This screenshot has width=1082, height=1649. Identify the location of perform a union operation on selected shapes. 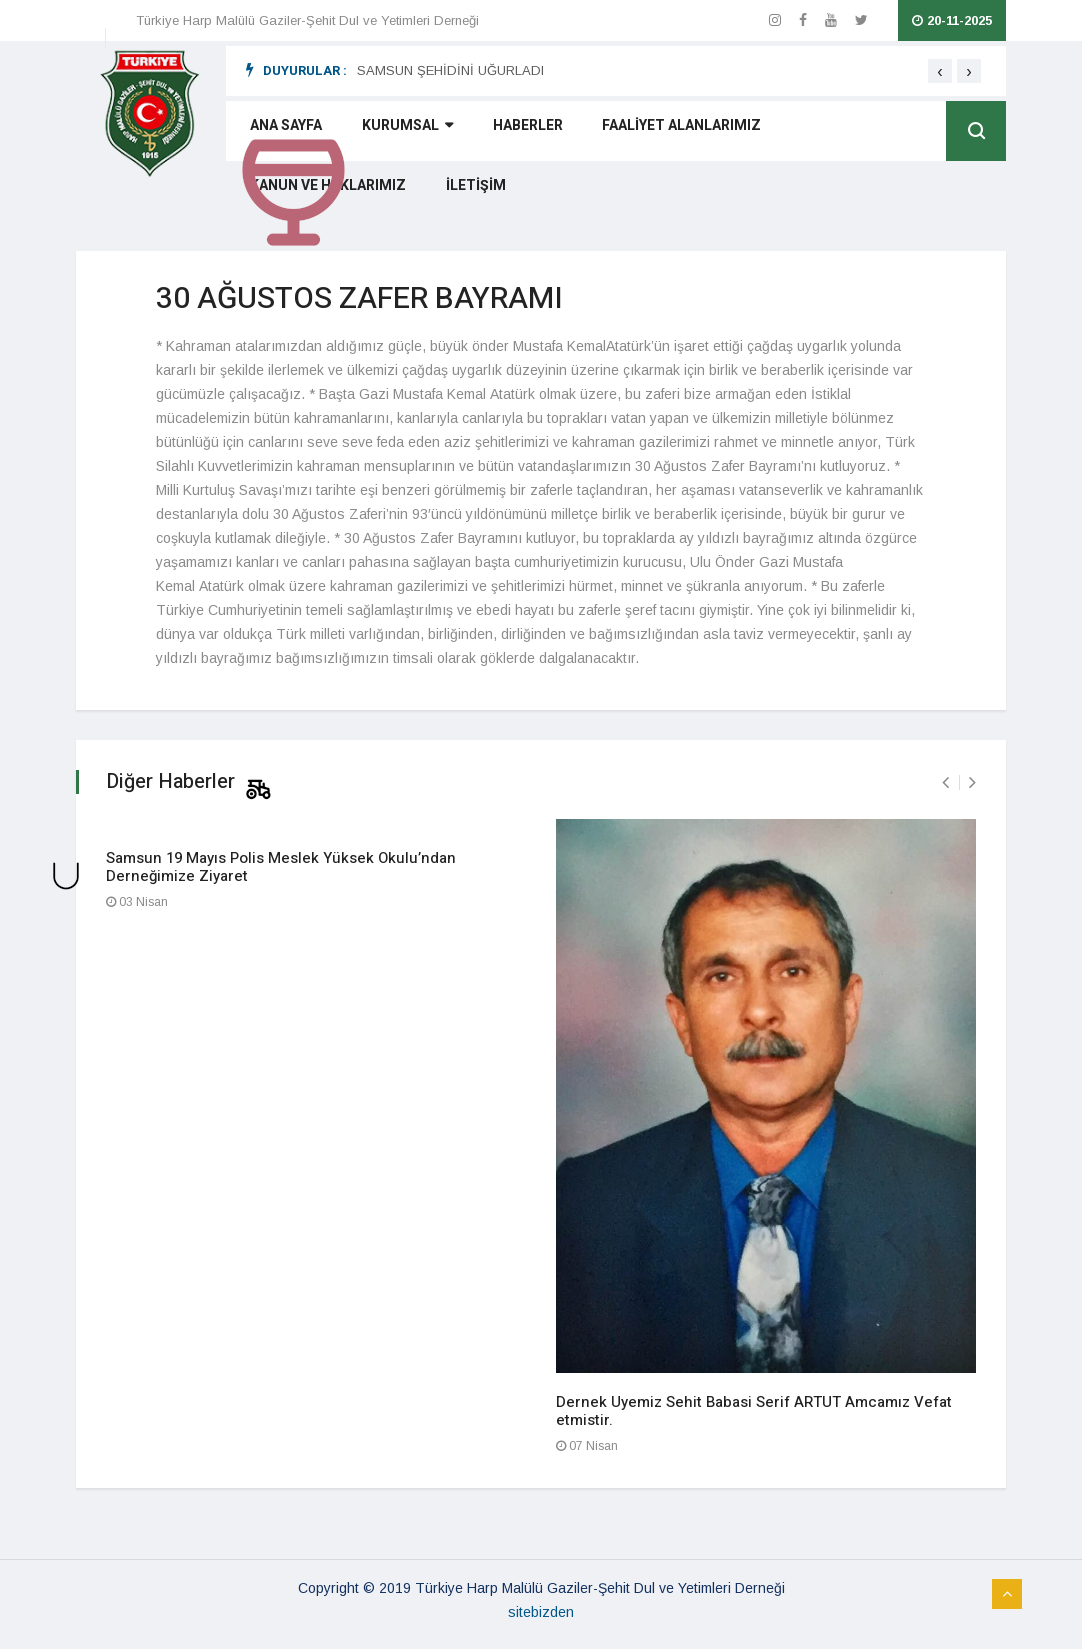
(66, 874).